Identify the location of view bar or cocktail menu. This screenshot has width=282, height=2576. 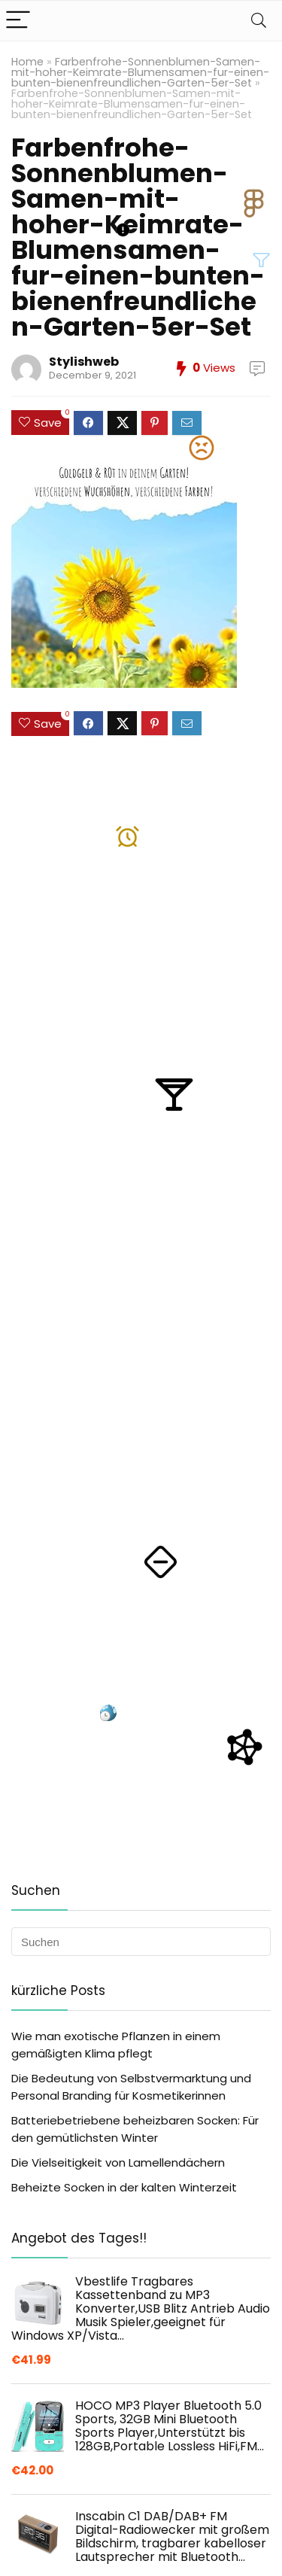
(174, 1094).